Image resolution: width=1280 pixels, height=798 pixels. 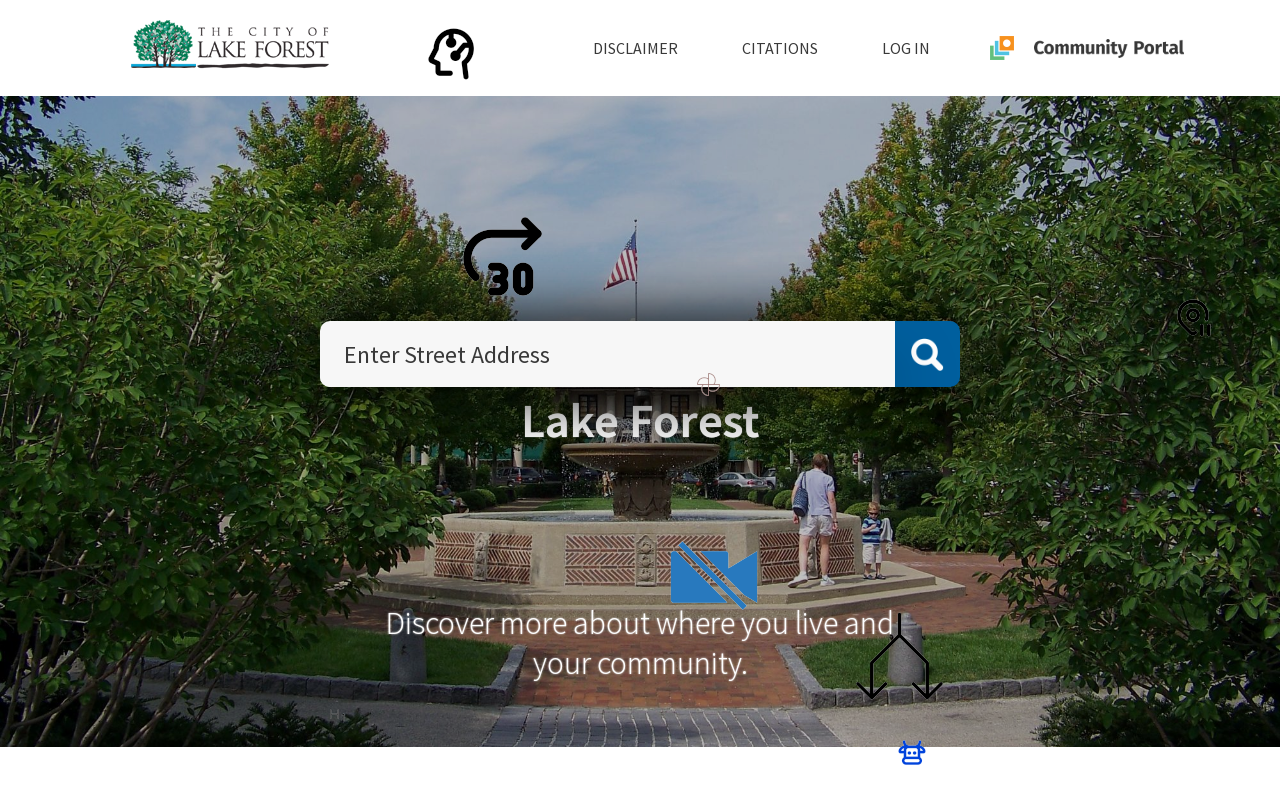 What do you see at coordinates (714, 577) in the screenshot?
I see `turn off camera or disable video` at bounding box center [714, 577].